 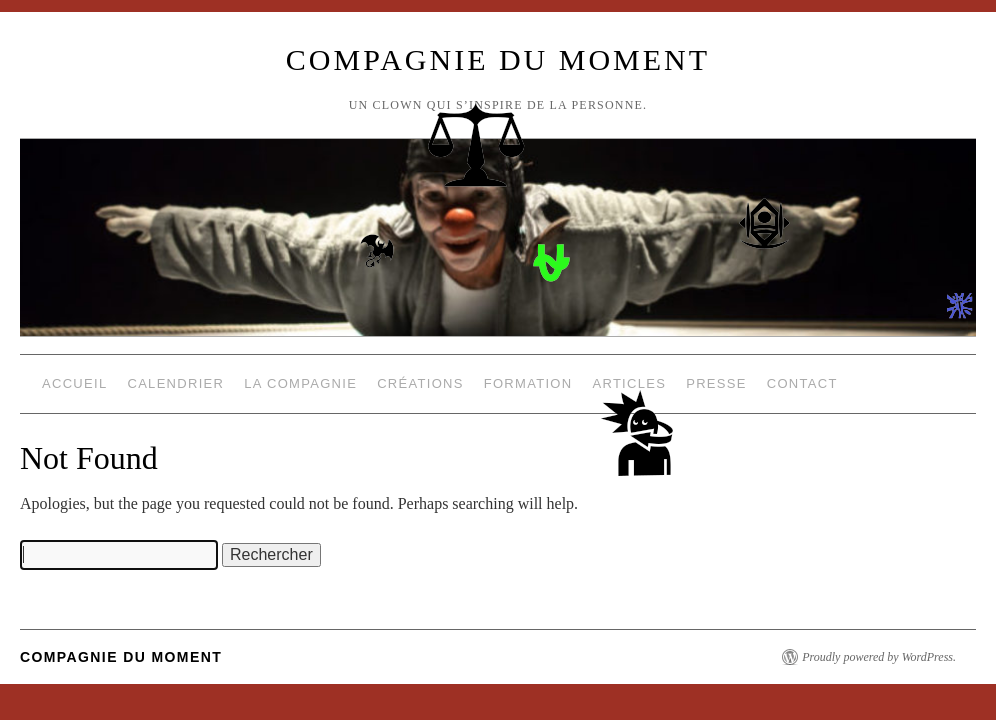 I want to click on indicates a melting or dissolving weapon effect, so click(x=959, y=305).